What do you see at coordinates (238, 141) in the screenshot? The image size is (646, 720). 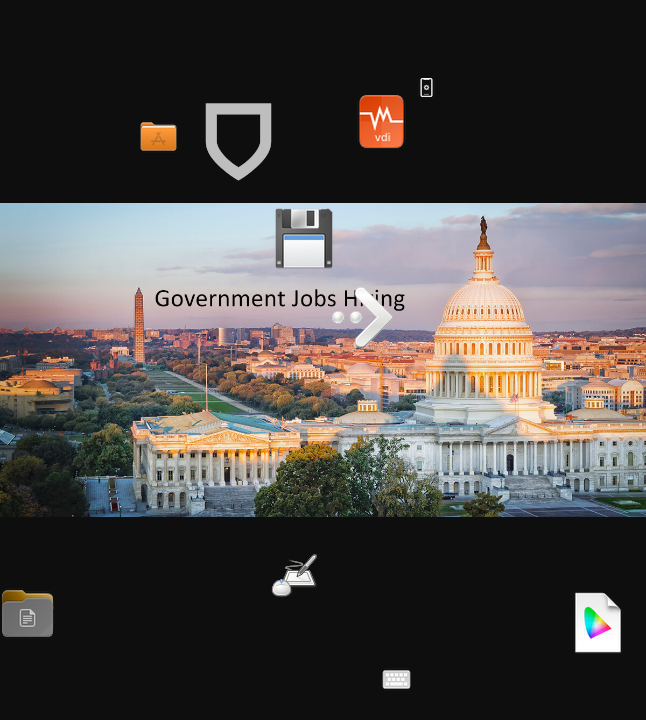 I see `indicates low security status` at bounding box center [238, 141].